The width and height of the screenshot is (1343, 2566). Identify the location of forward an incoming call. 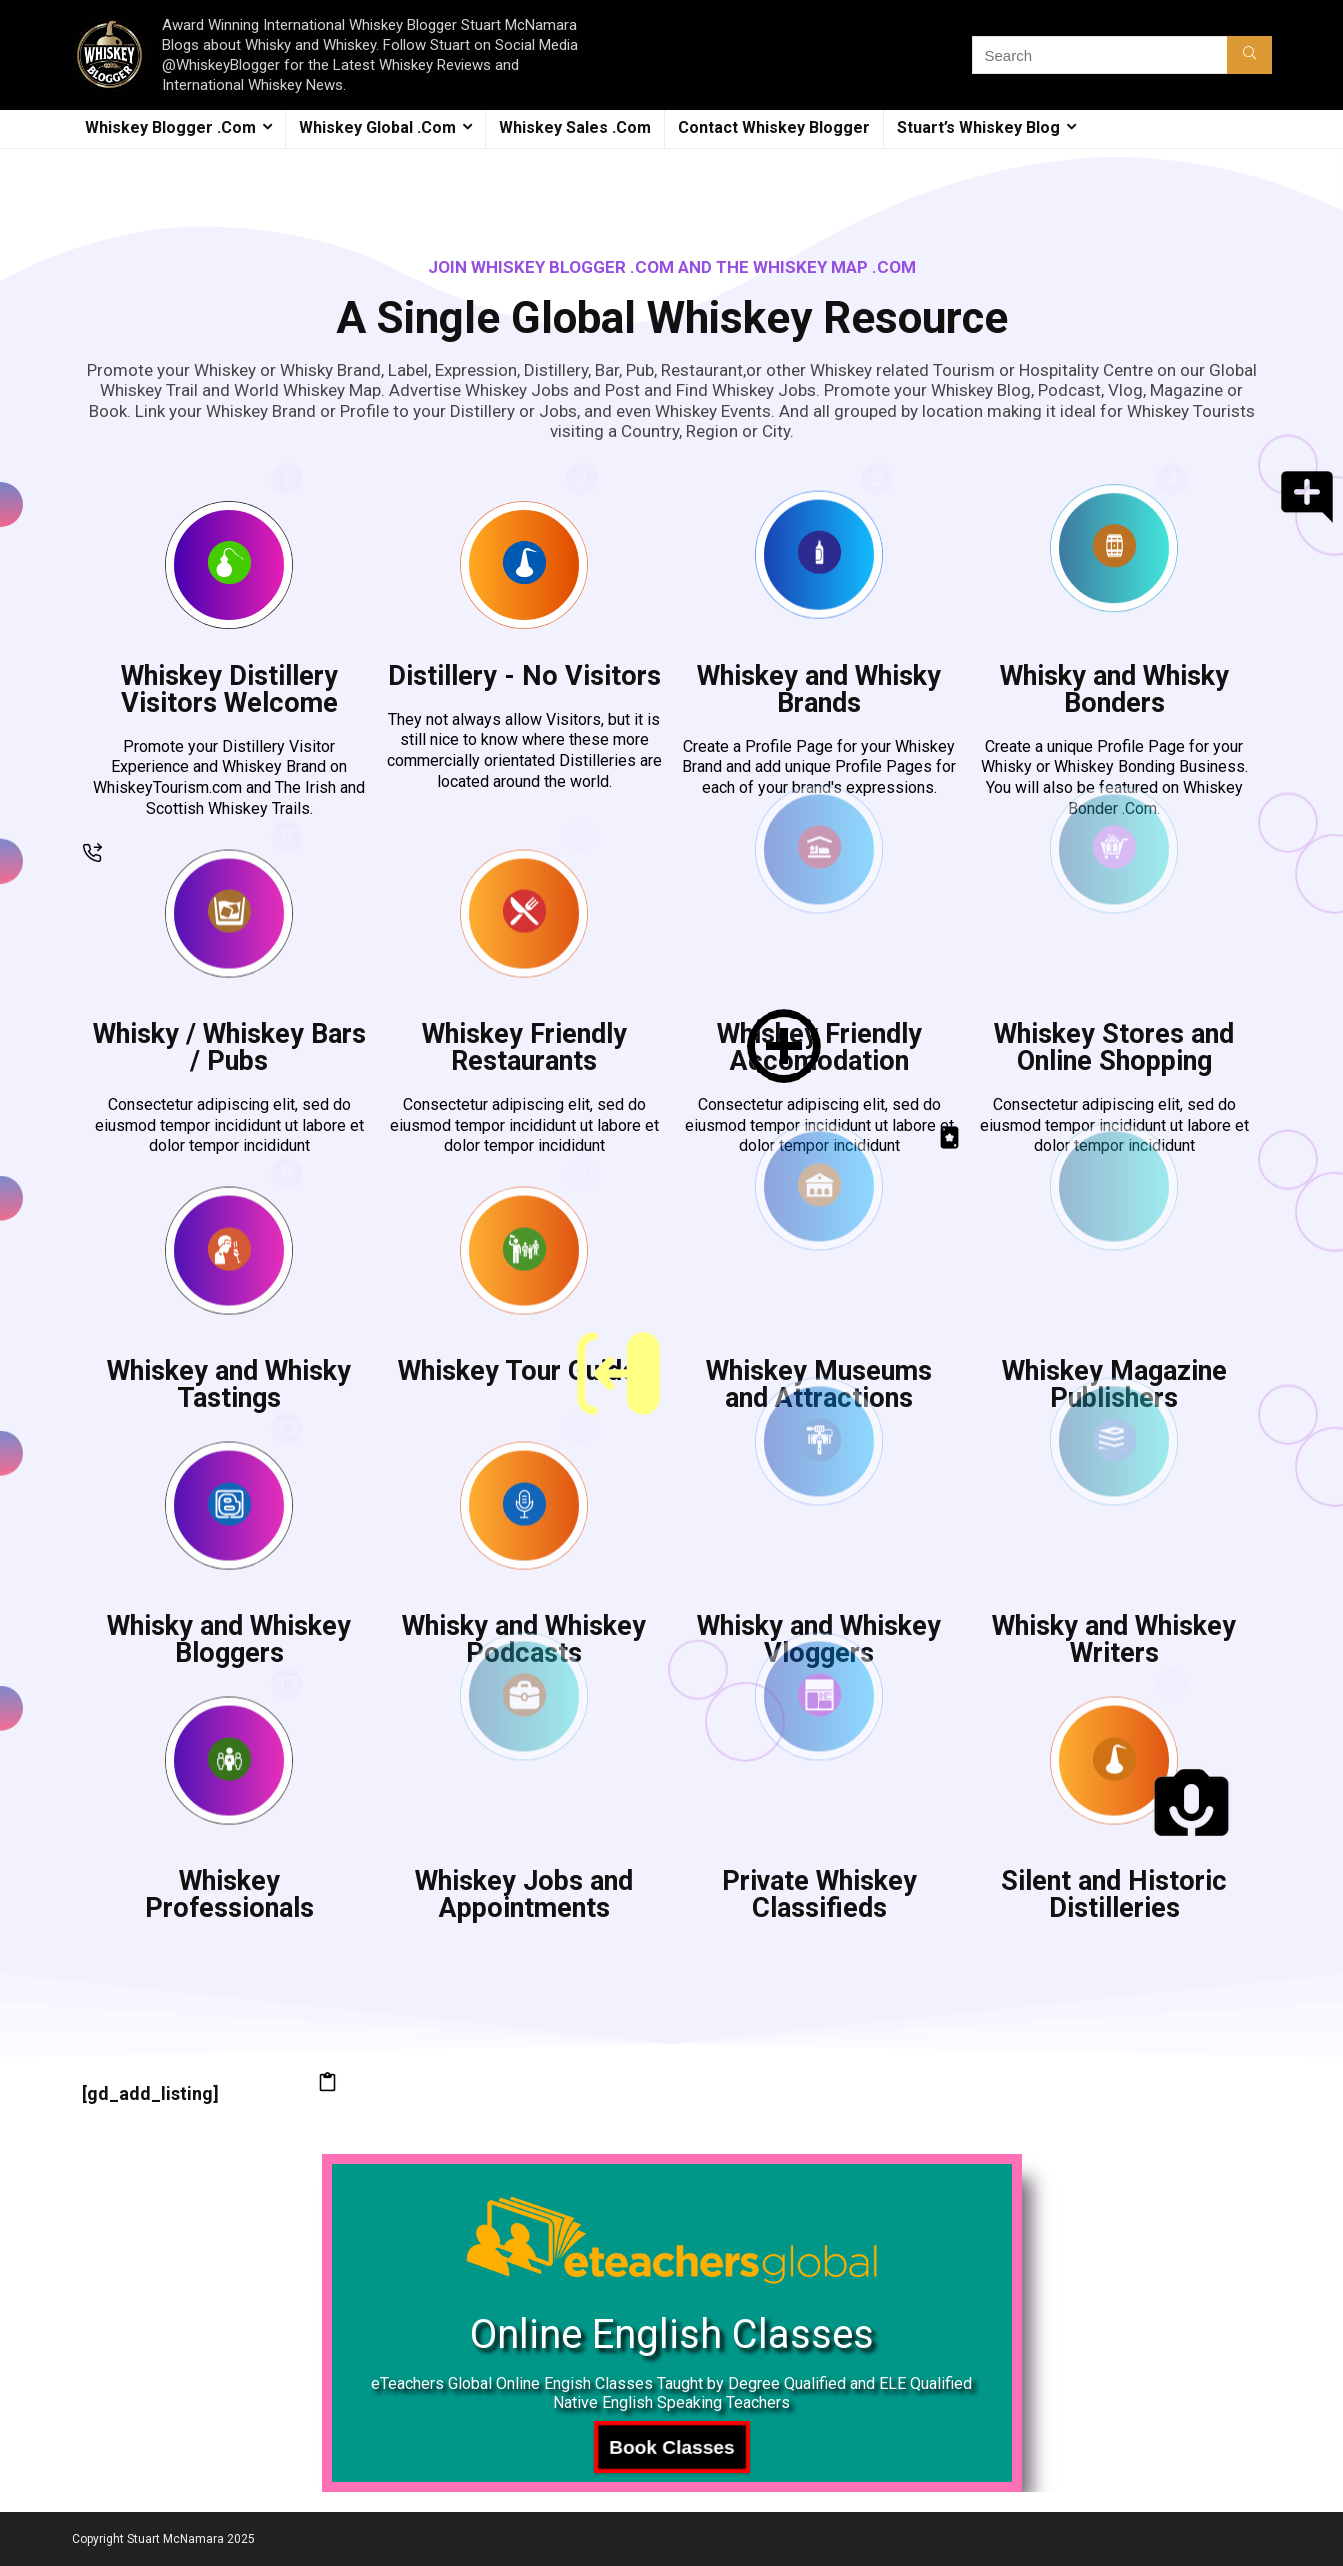
(92, 853).